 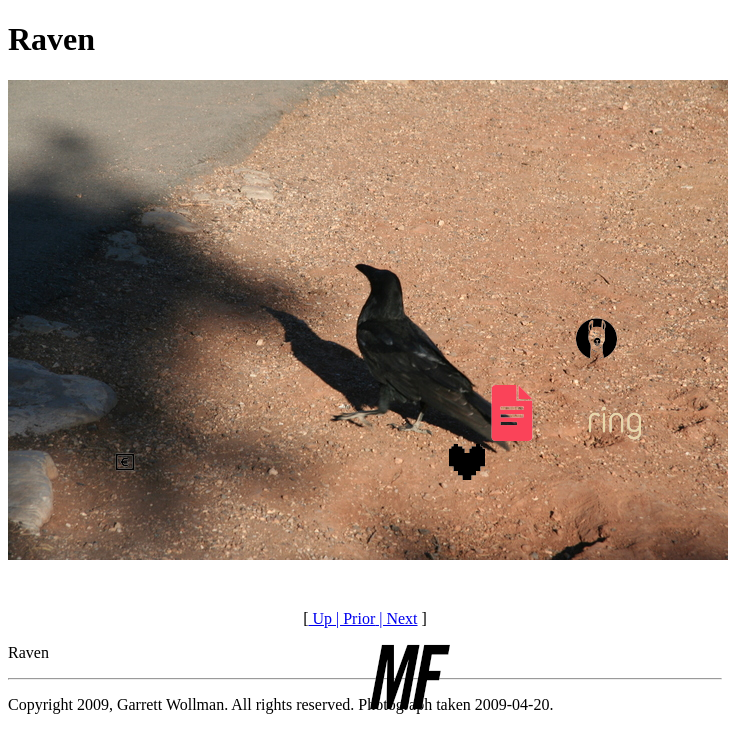 What do you see at coordinates (410, 677) in the screenshot?
I see `visit MetaFilter community website` at bounding box center [410, 677].